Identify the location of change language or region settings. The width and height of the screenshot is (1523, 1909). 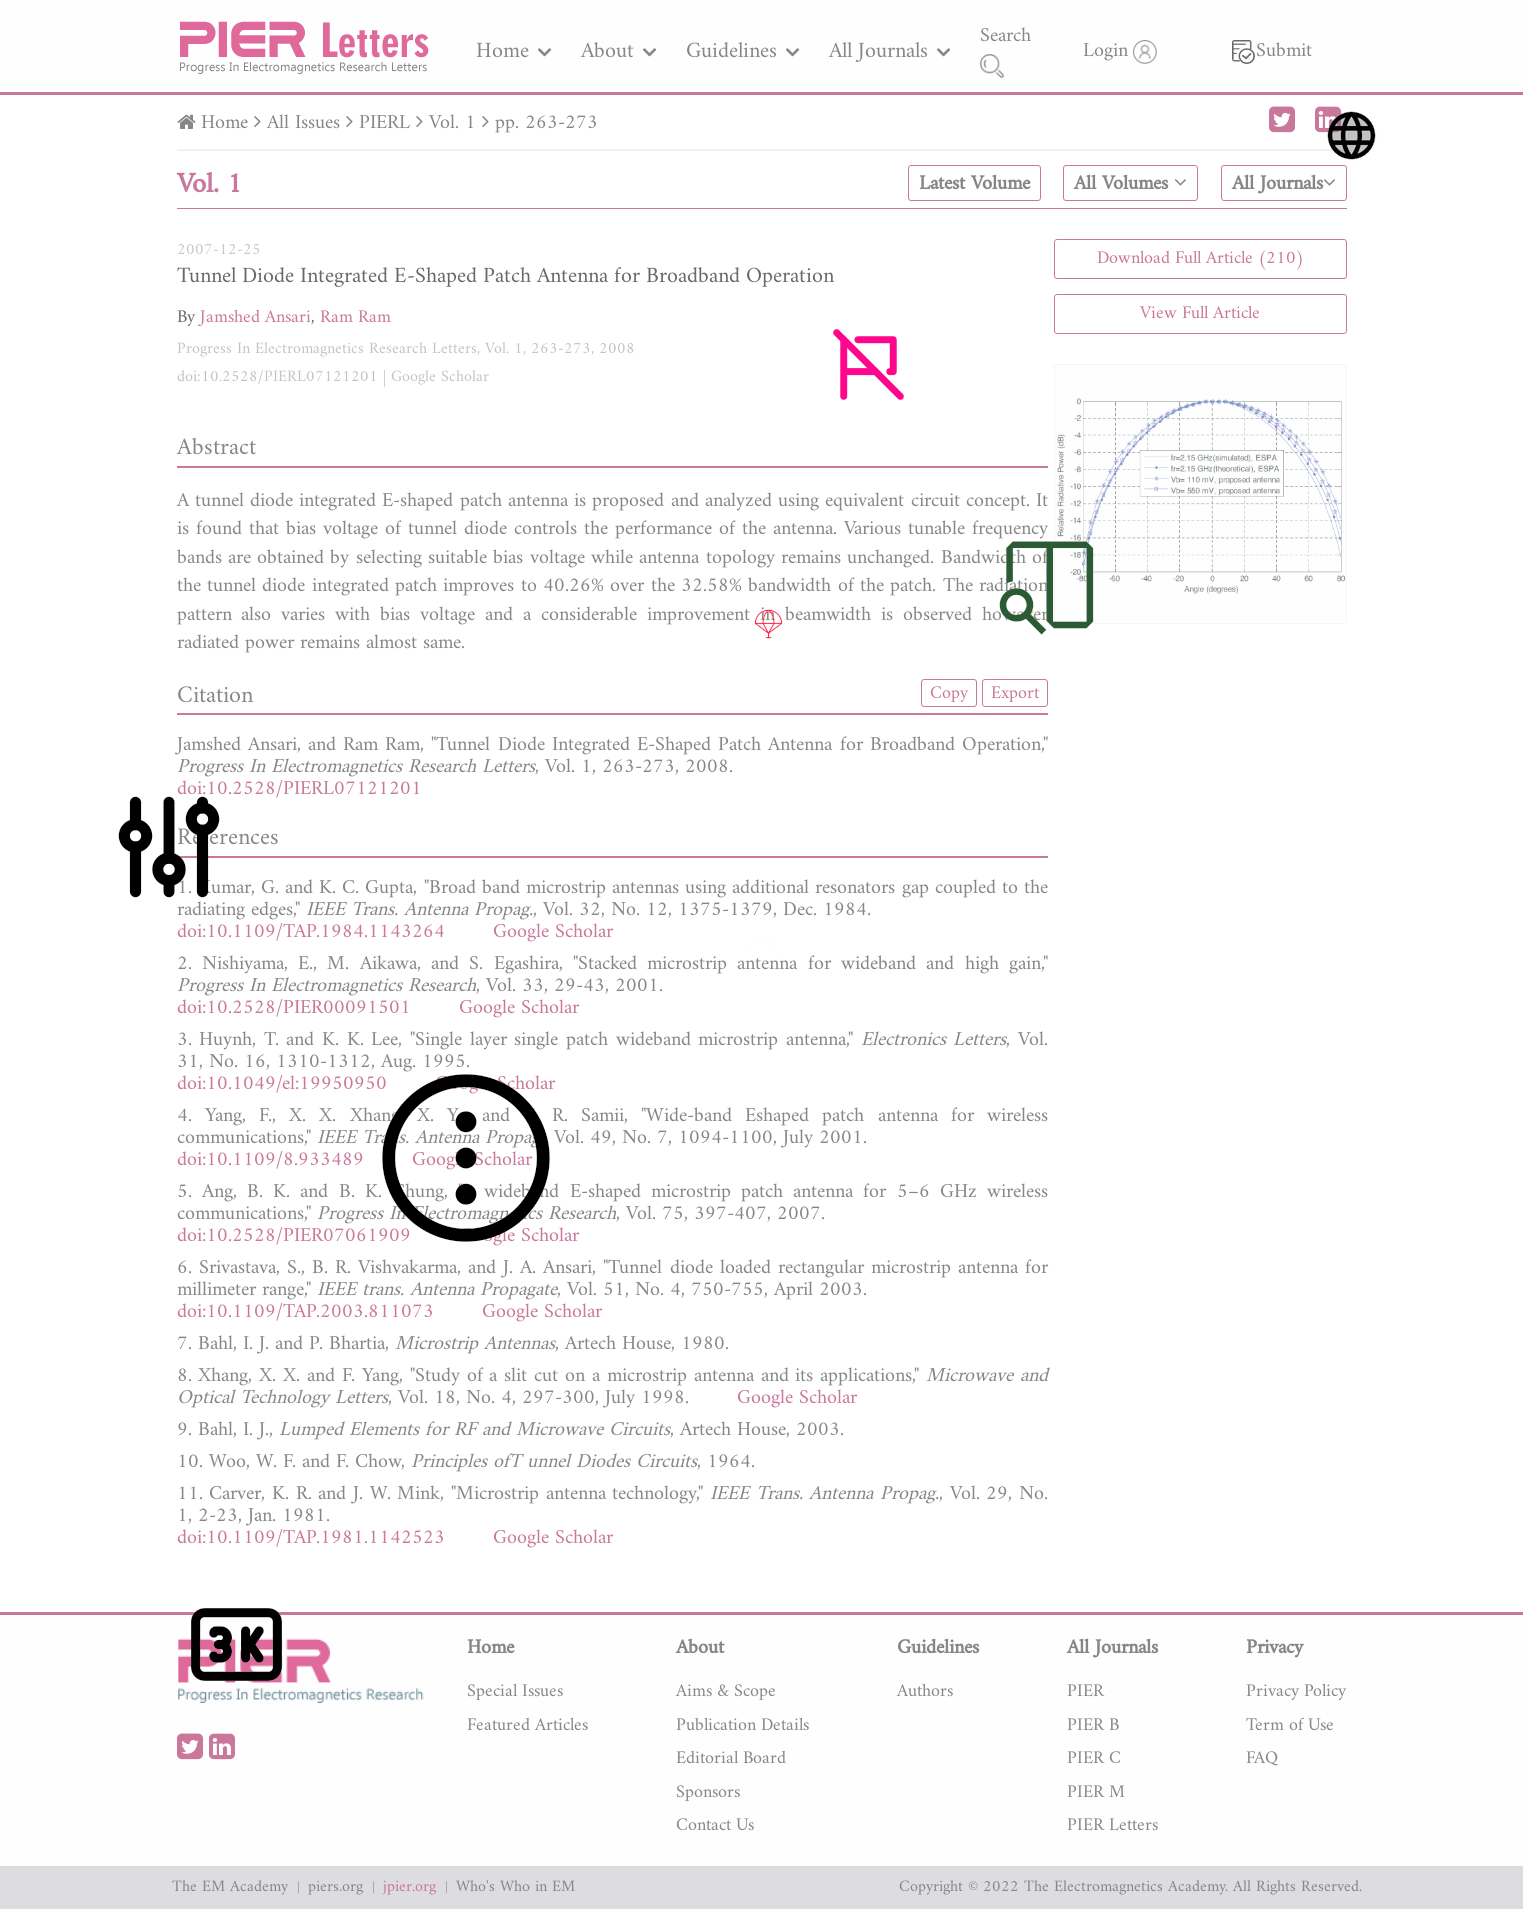
(1351, 135).